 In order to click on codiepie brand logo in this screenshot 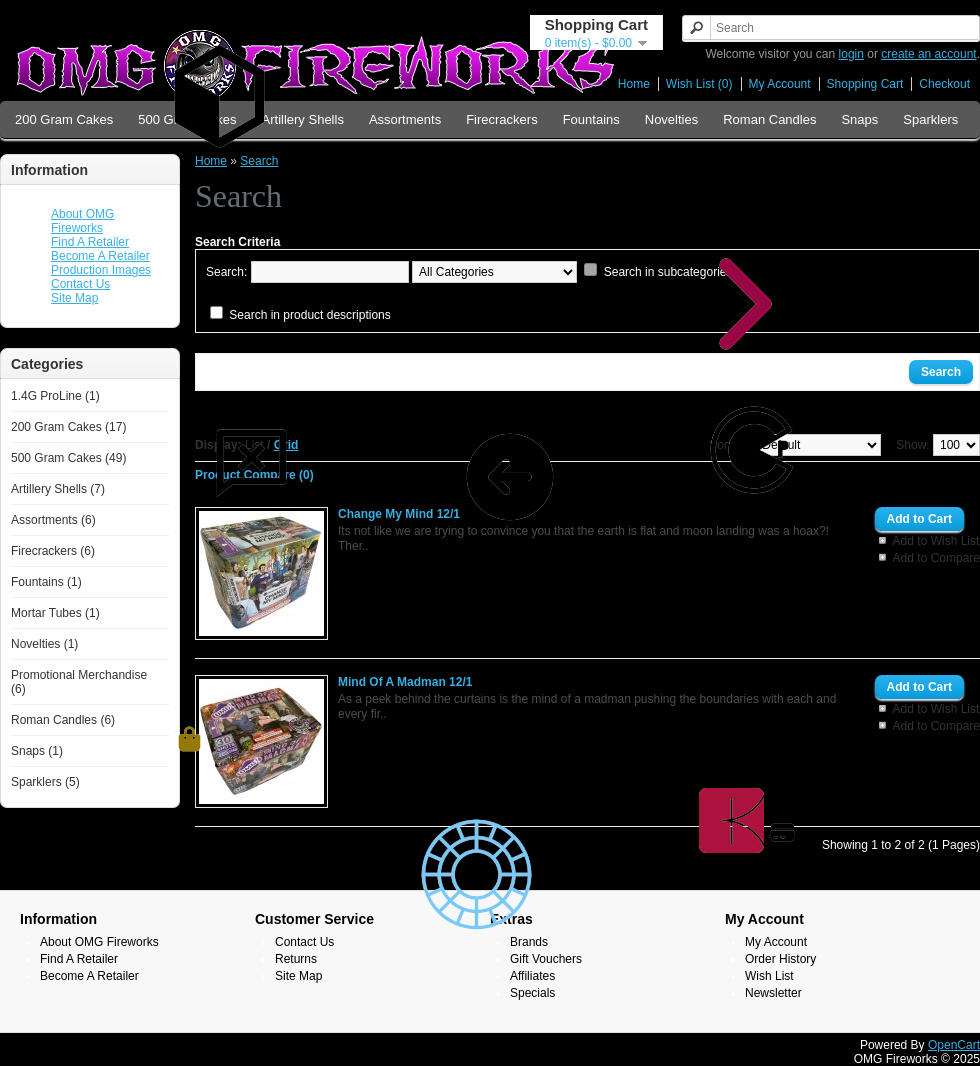, I will do `click(752, 450)`.